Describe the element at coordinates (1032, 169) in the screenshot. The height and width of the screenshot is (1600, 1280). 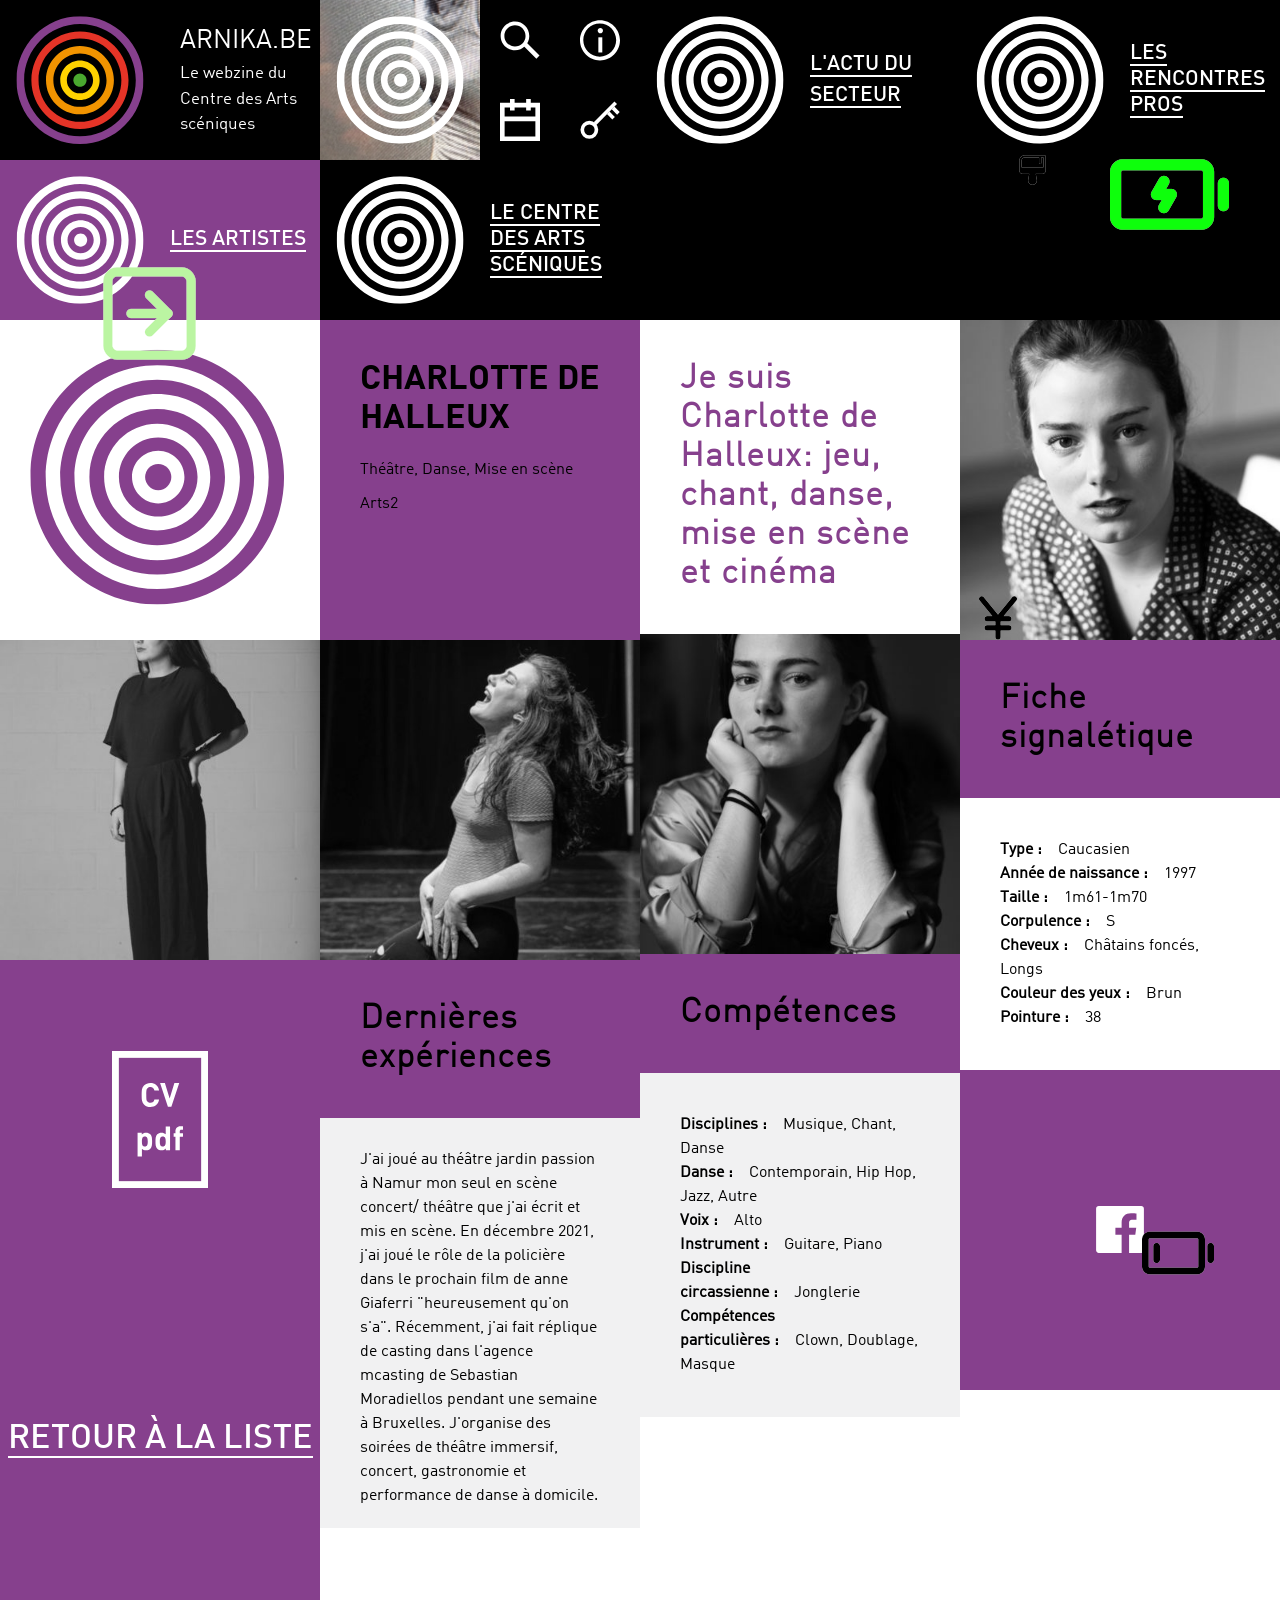
I see `access painting or drawing tools` at that location.